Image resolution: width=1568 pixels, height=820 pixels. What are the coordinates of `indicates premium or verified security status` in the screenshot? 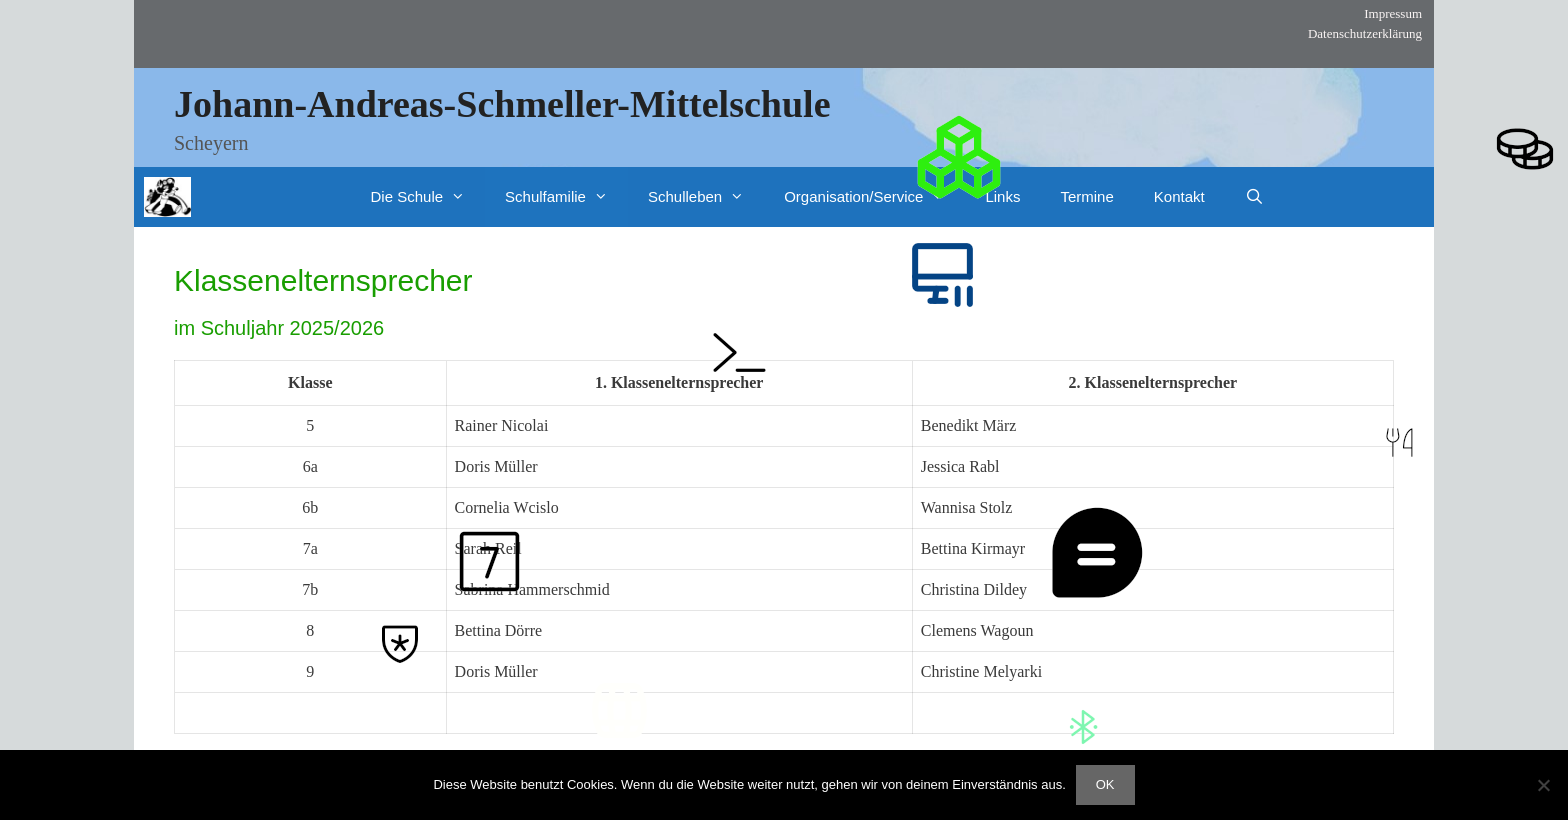 It's located at (400, 642).